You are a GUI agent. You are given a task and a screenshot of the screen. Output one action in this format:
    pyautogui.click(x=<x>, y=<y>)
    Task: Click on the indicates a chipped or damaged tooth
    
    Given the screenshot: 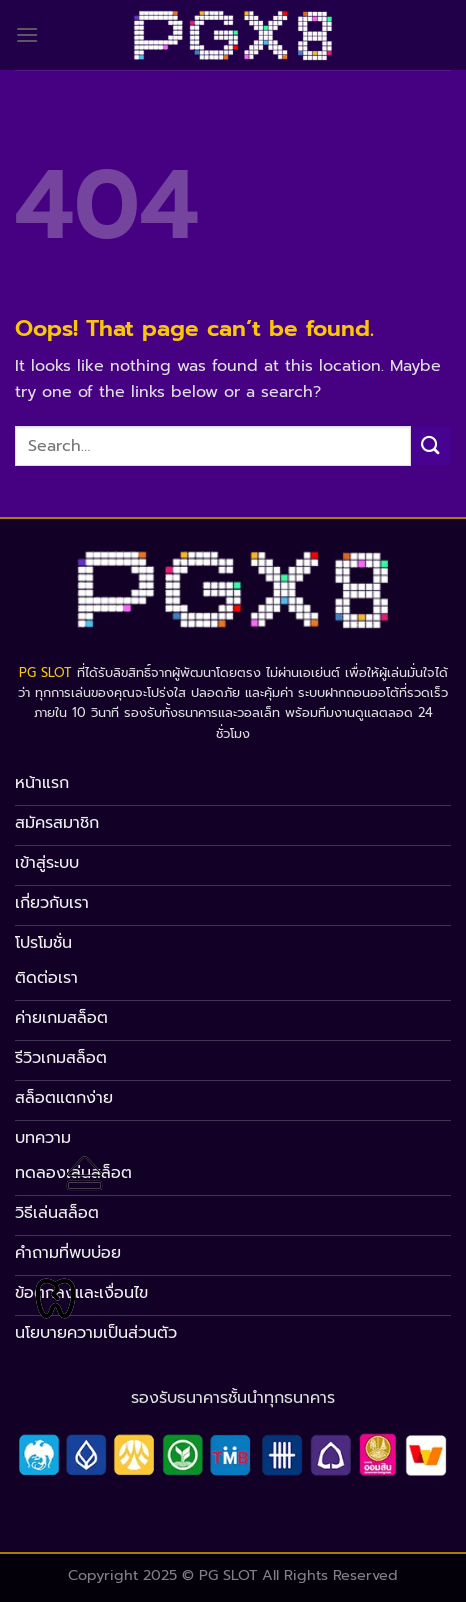 What is the action you would take?
    pyautogui.click(x=55, y=1298)
    